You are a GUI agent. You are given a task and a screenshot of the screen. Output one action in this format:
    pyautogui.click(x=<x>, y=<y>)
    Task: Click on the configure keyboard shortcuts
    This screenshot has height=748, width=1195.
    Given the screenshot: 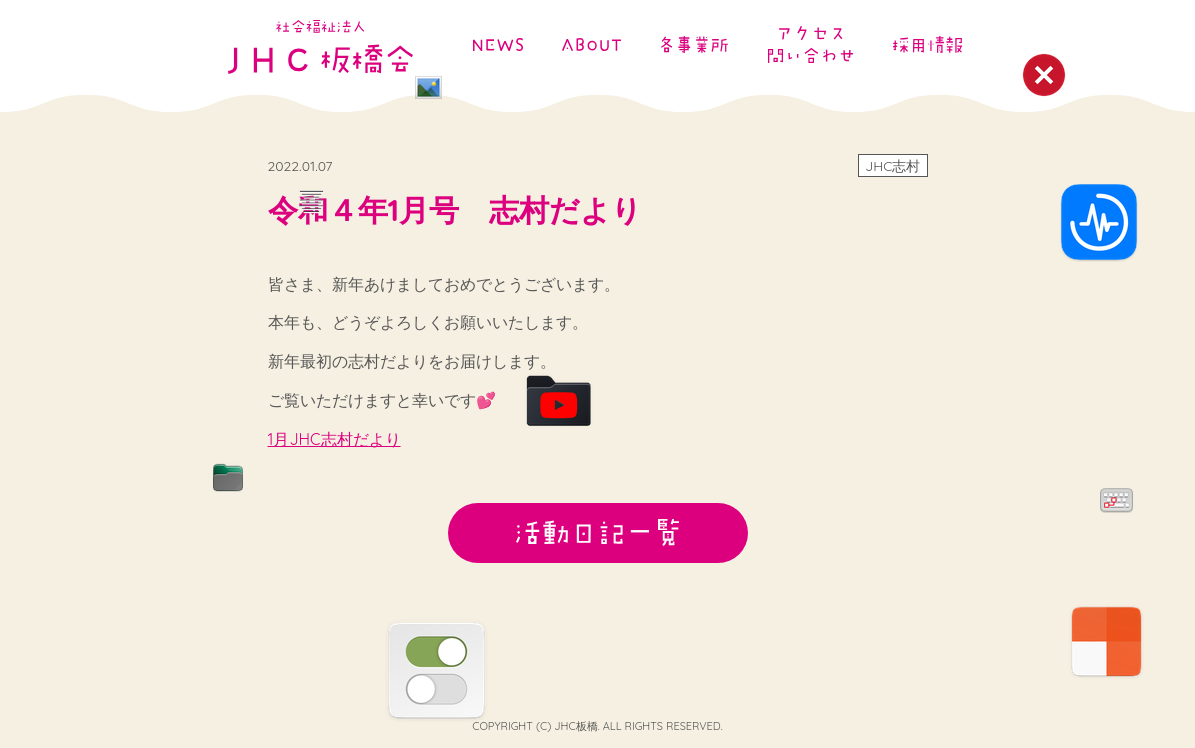 What is the action you would take?
    pyautogui.click(x=1116, y=500)
    